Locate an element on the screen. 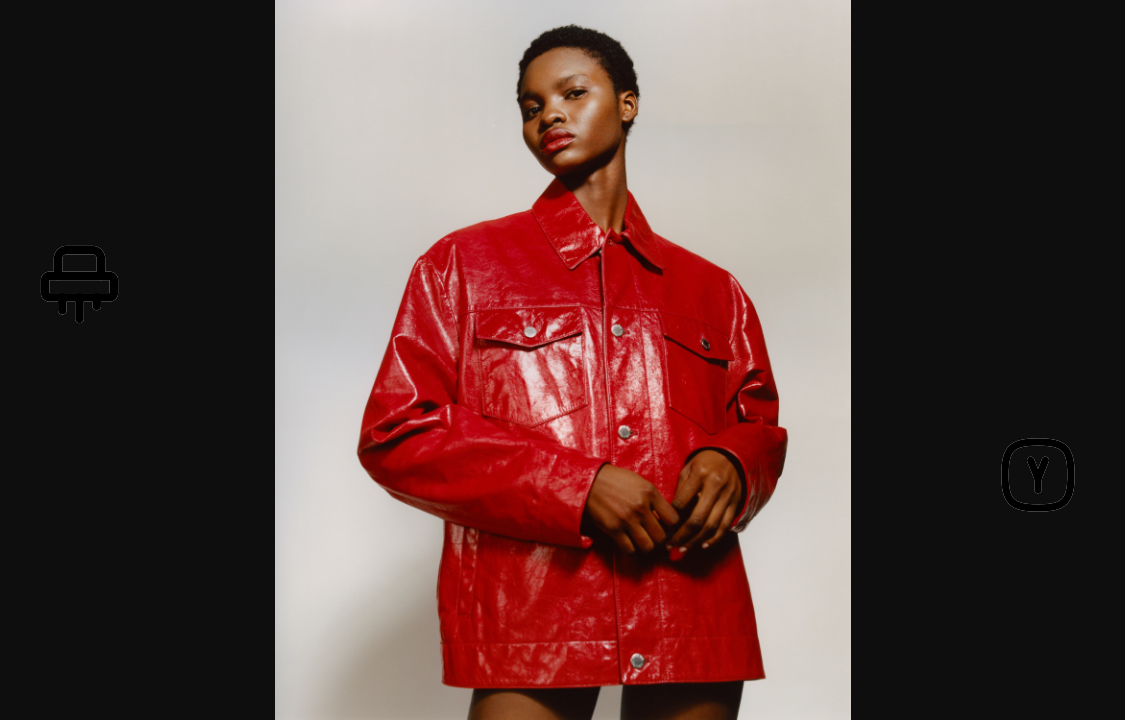 Image resolution: width=1125 pixels, height=720 pixels. indicates items starting with the letter Y is located at coordinates (1038, 475).